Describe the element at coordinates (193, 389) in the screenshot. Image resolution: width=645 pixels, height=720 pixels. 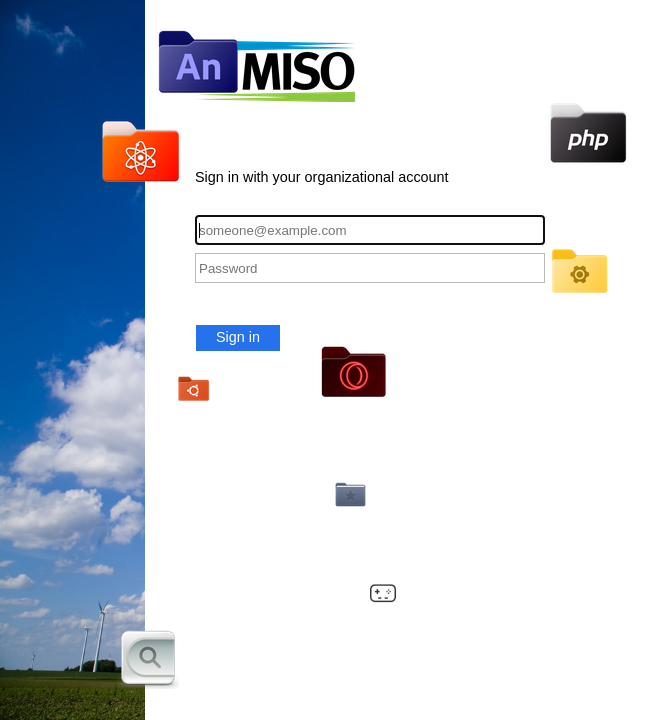
I see `open ubuntu system folder` at that location.